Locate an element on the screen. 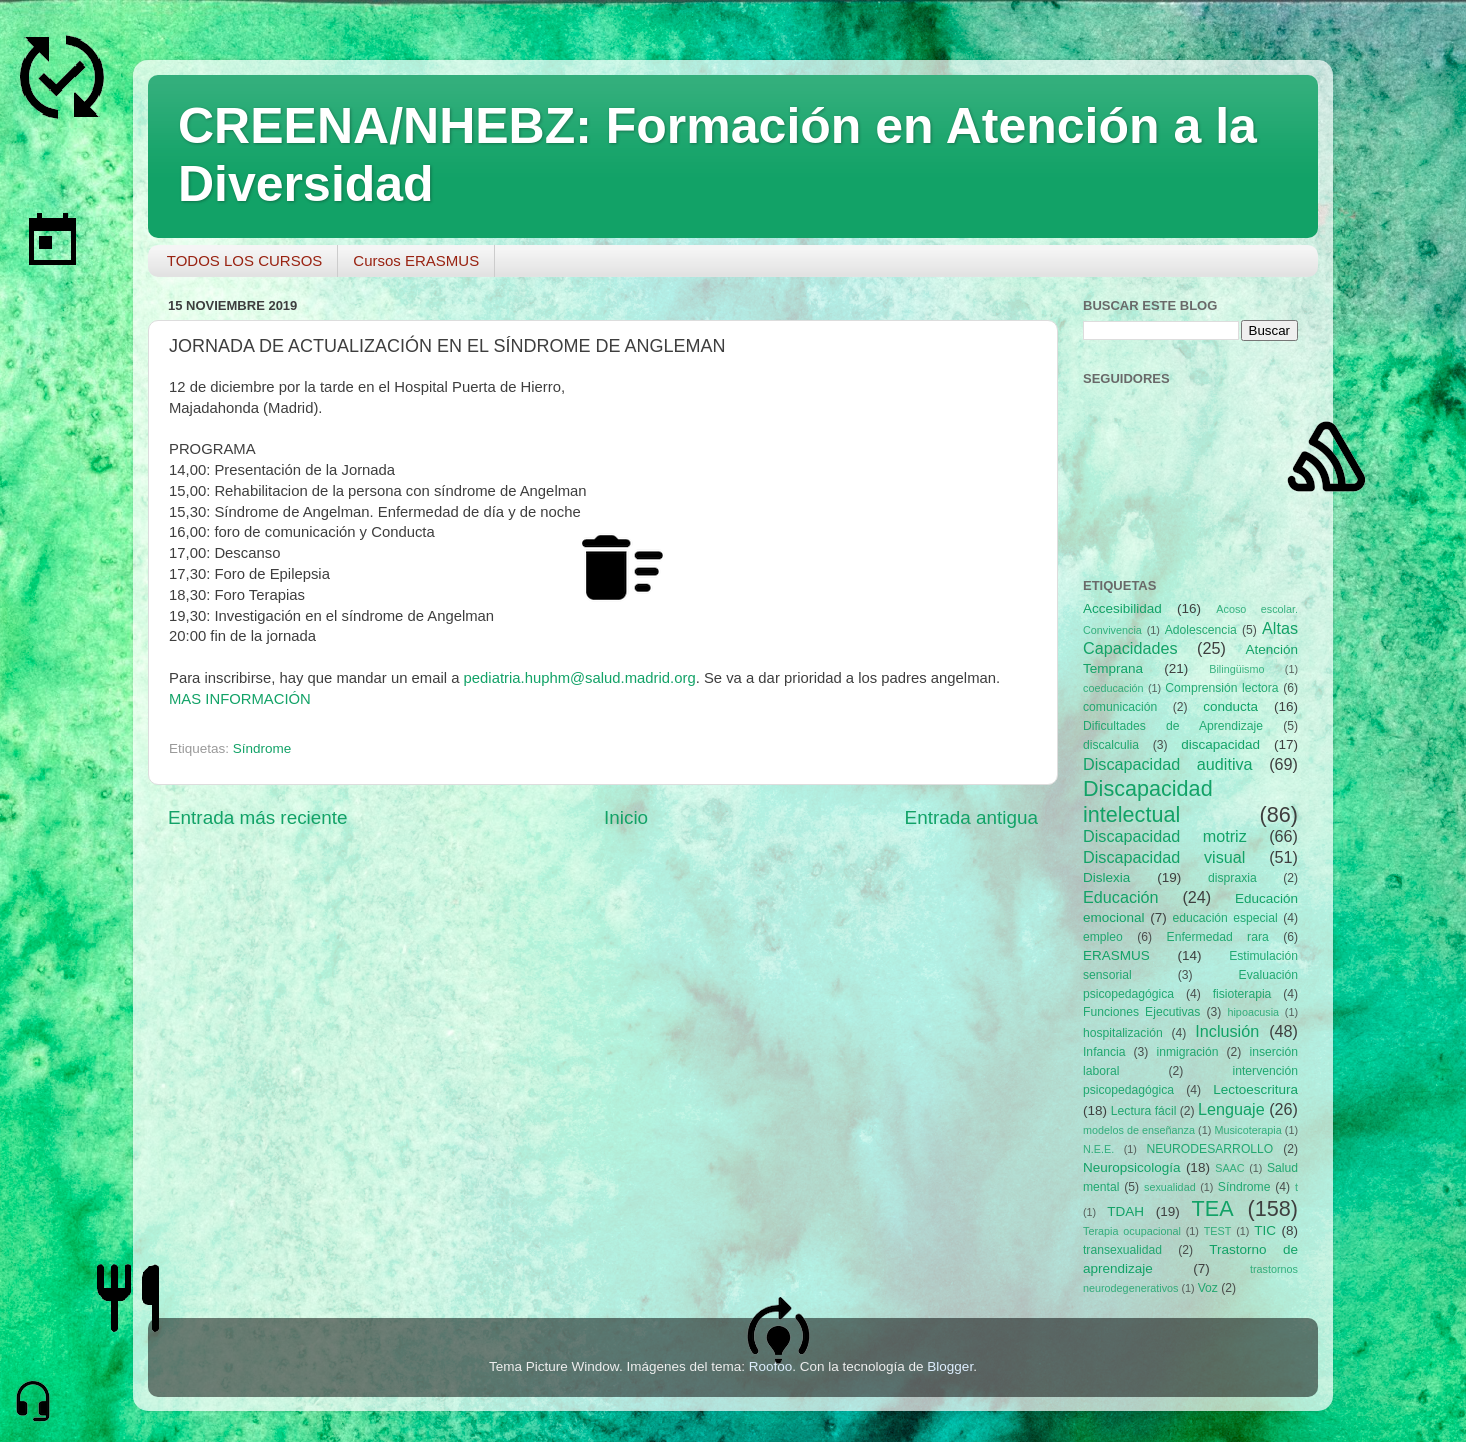 This screenshot has width=1466, height=1442. contact customer support is located at coordinates (33, 1401).